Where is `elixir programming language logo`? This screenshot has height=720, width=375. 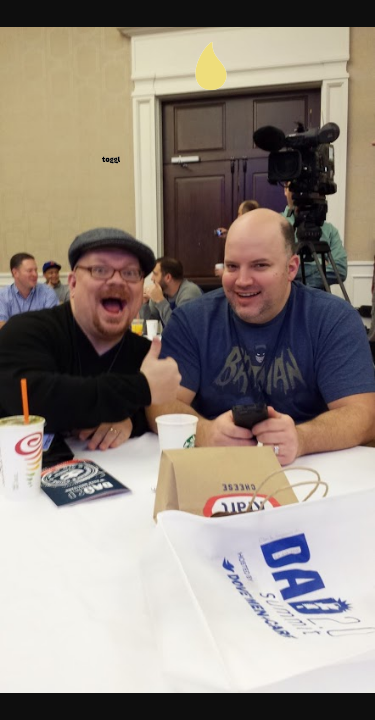
elixir programming language logo is located at coordinates (211, 66).